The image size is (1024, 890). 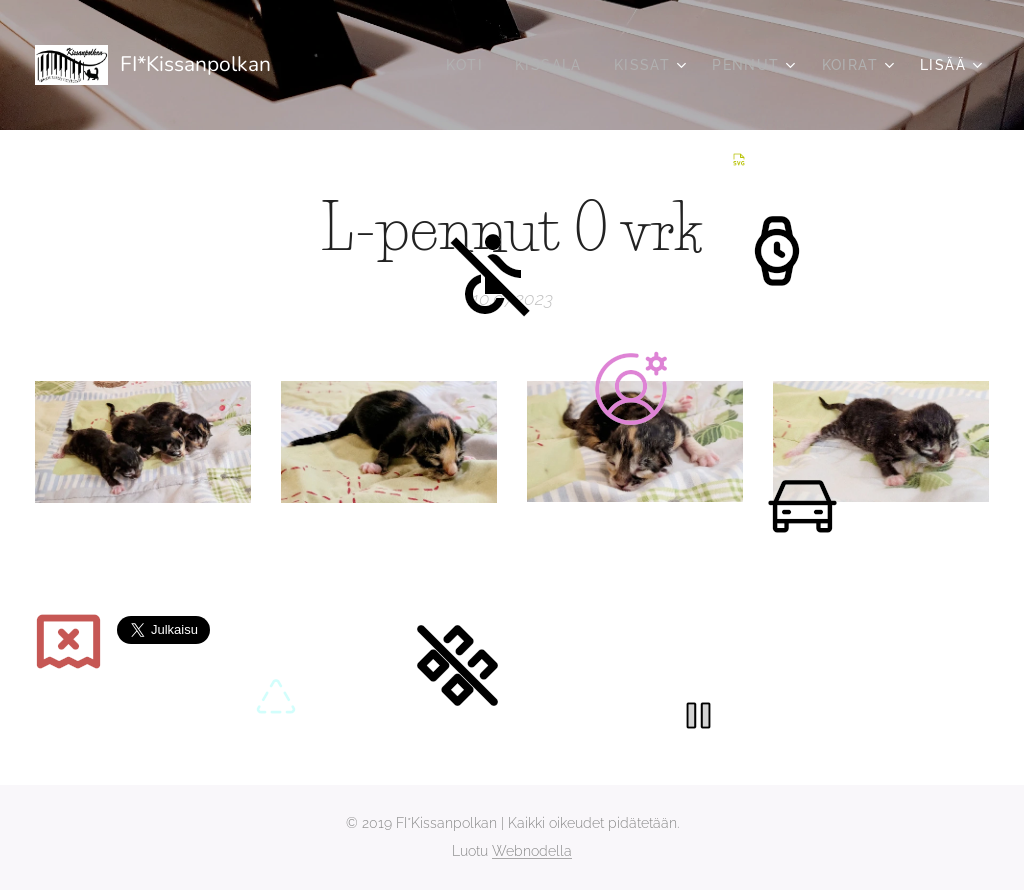 I want to click on cancel or void a receipt, so click(x=68, y=641).